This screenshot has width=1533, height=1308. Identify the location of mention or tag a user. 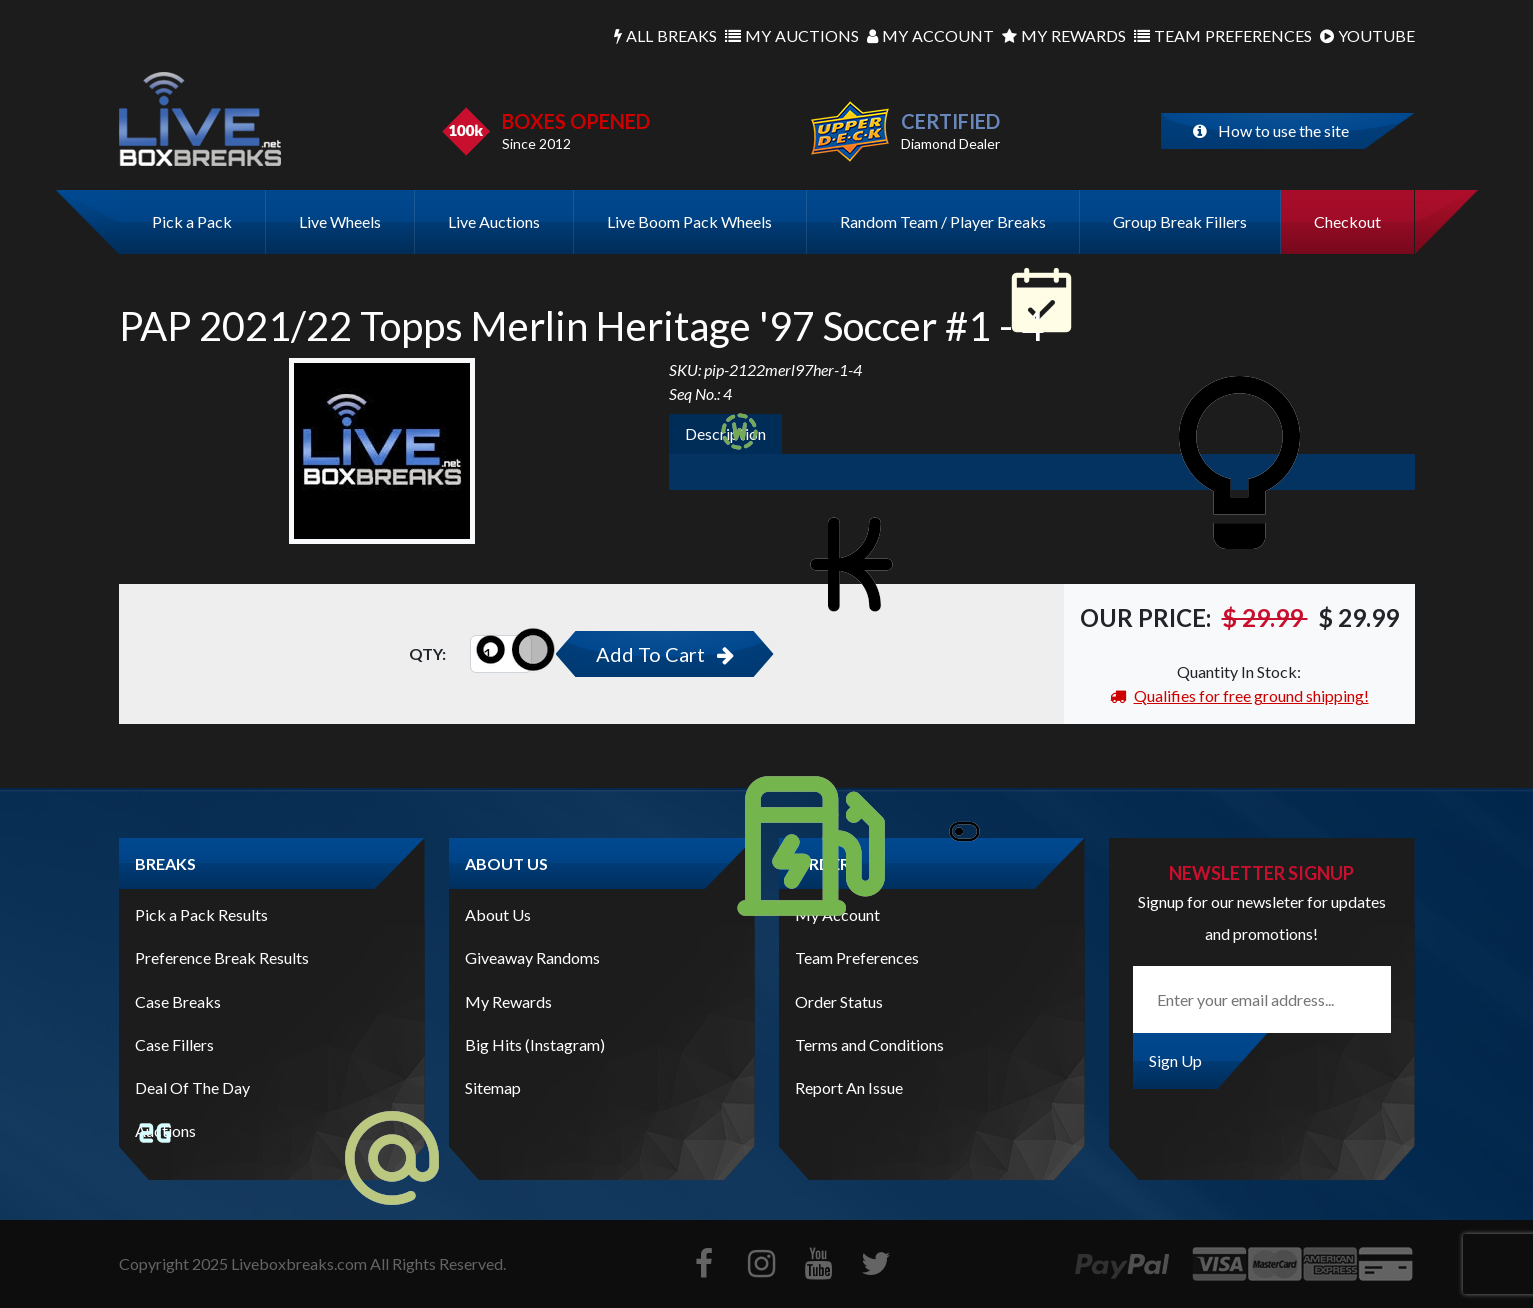
(392, 1158).